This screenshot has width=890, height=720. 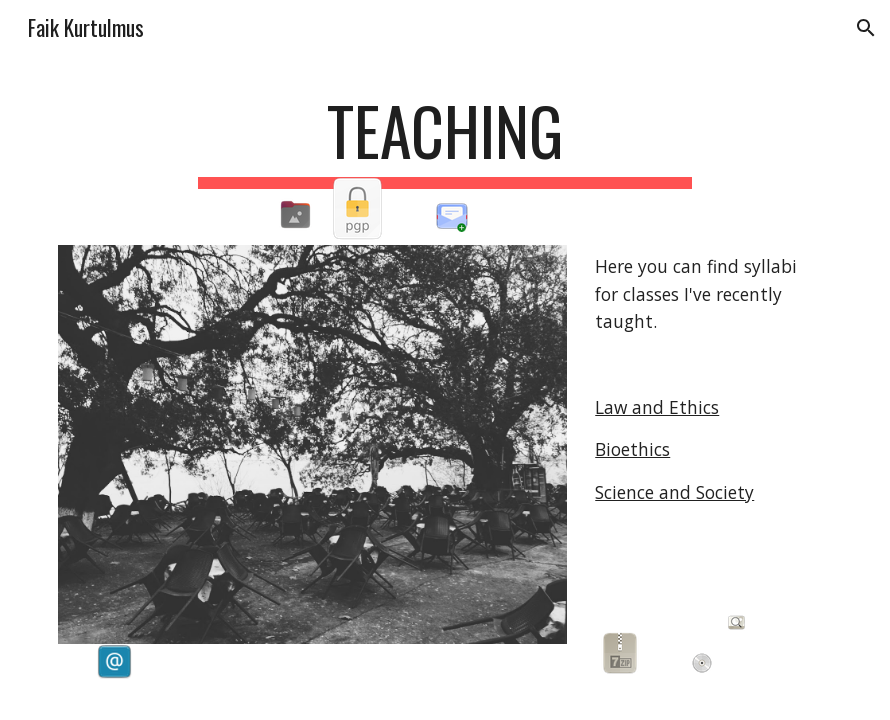 What do you see at coordinates (702, 663) in the screenshot?
I see `unmount or eject a CD/DVD disc` at bounding box center [702, 663].